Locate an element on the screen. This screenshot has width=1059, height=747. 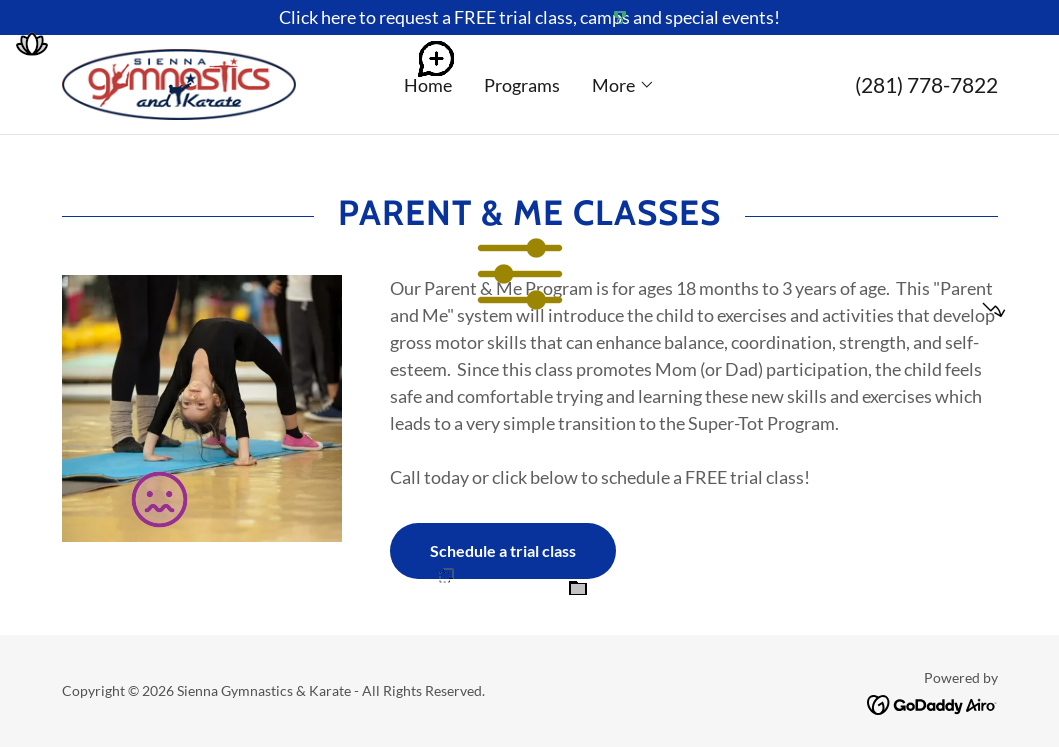
bring selection to front is located at coordinates (446, 575).